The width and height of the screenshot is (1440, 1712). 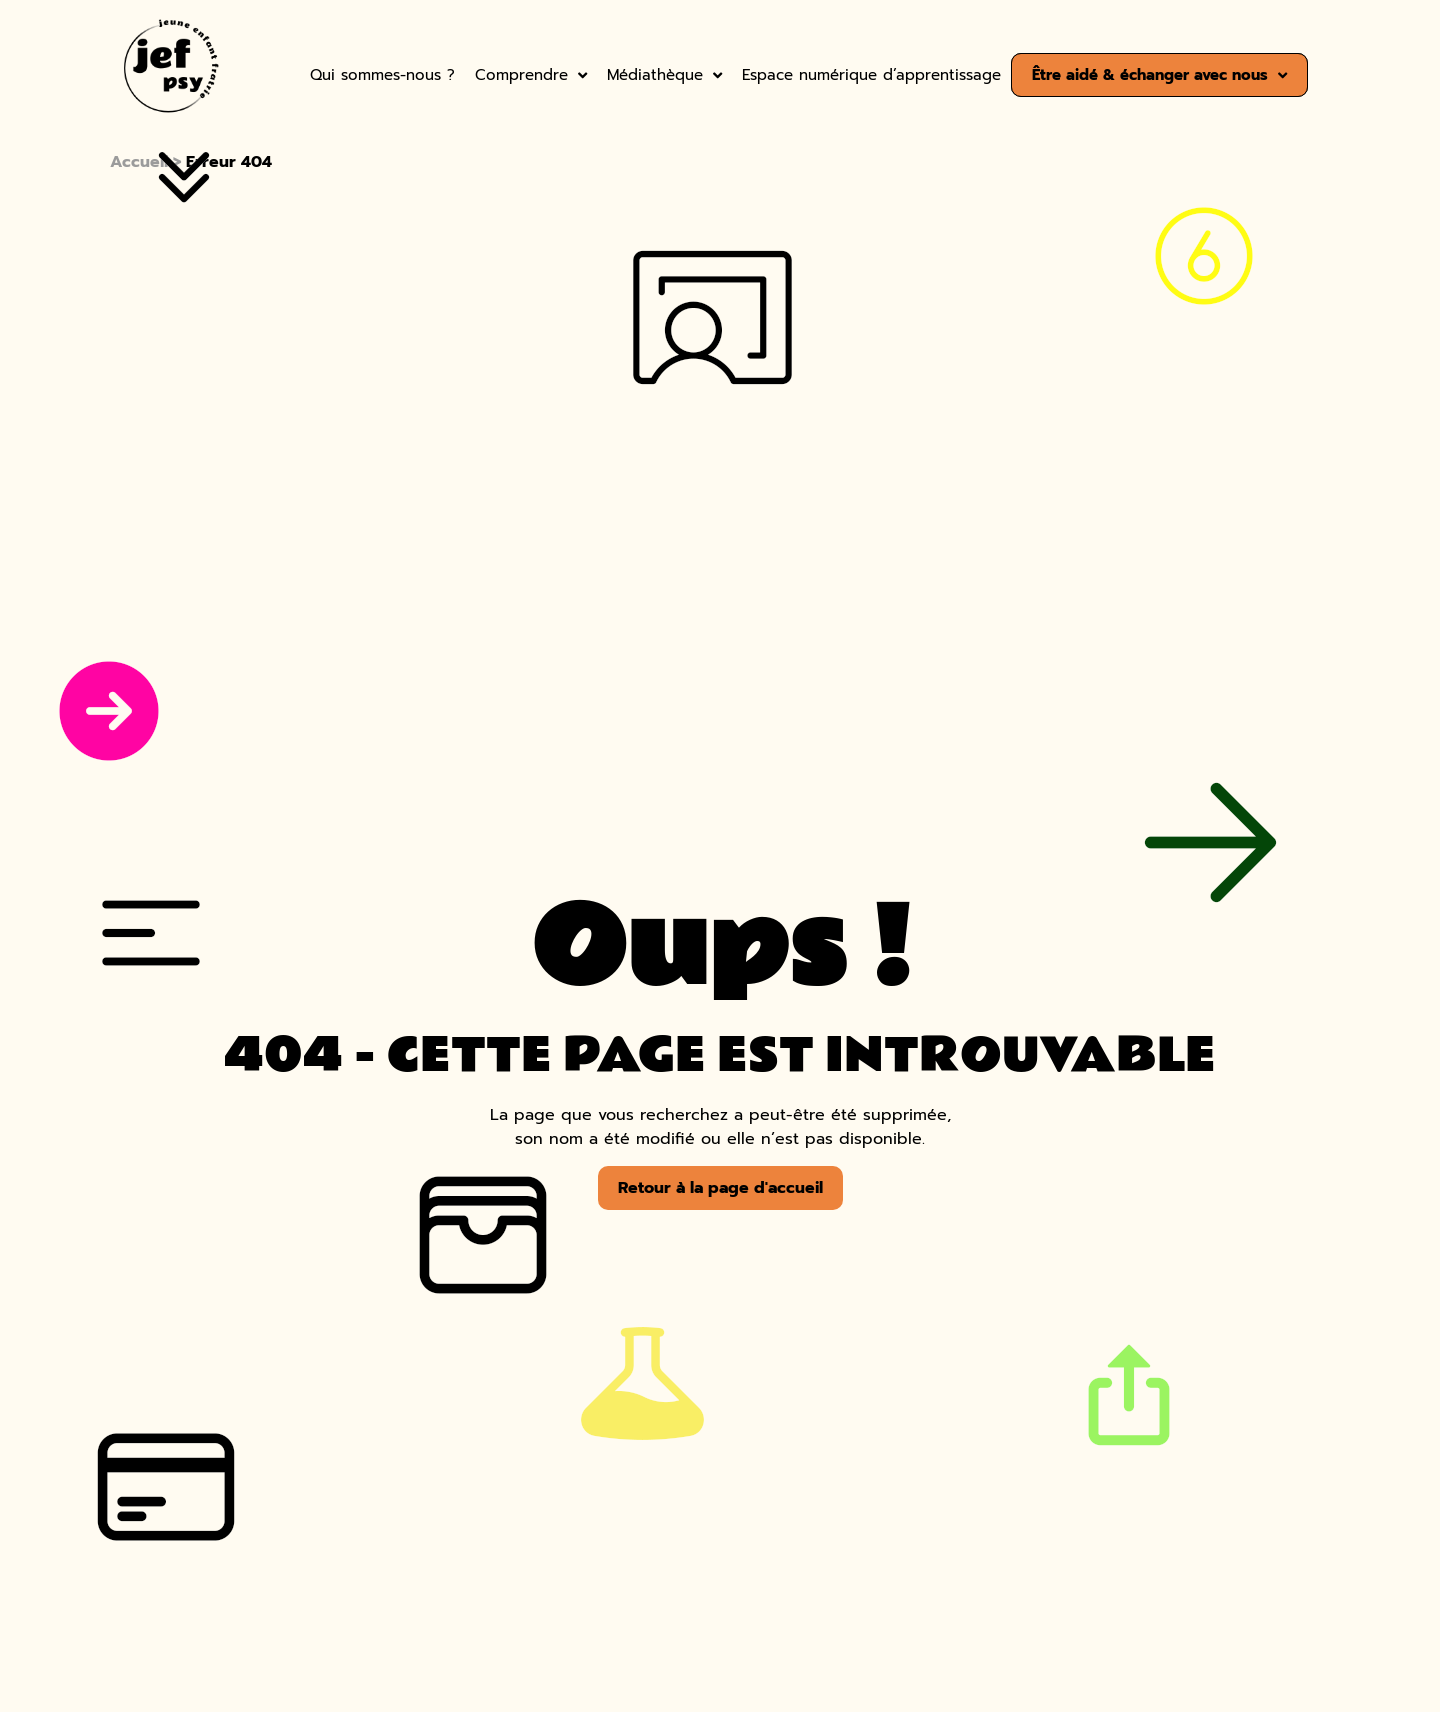 What do you see at coordinates (1129, 1398) in the screenshot?
I see `share this content` at bounding box center [1129, 1398].